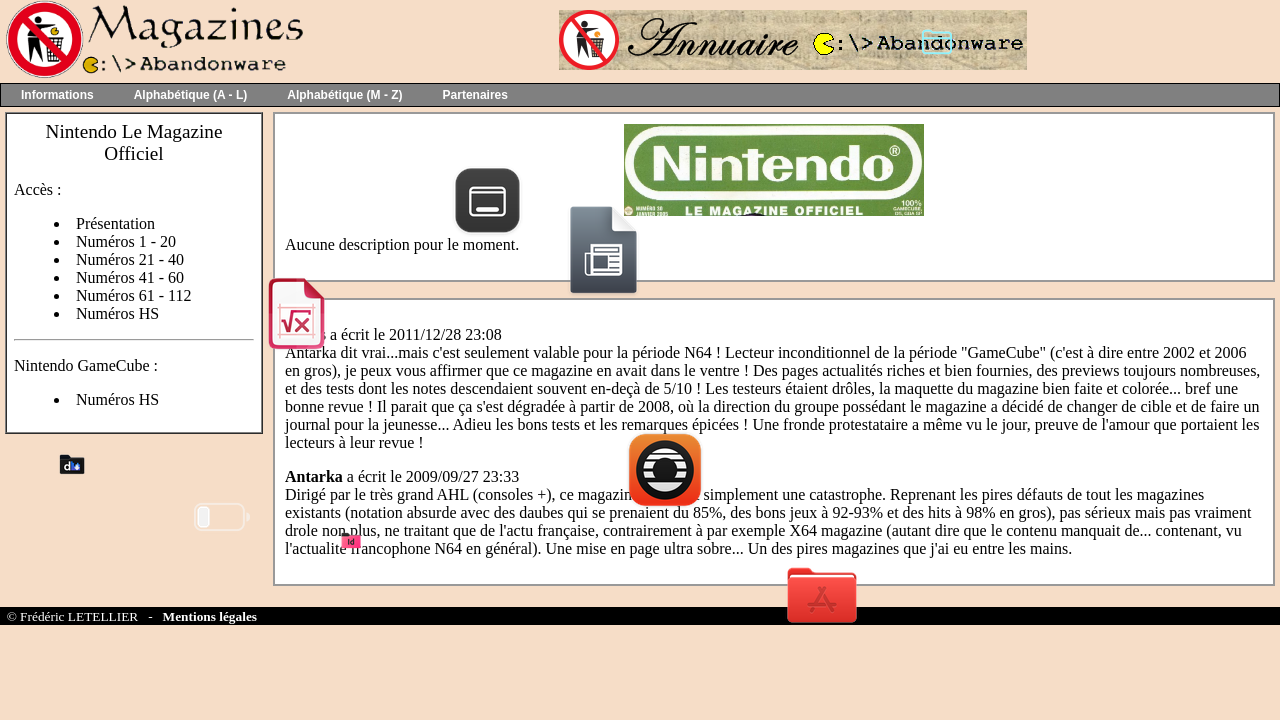 Image resolution: width=1280 pixels, height=720 pixels. I want to click on indicates battery is at 20% charge, so click(222, 517).